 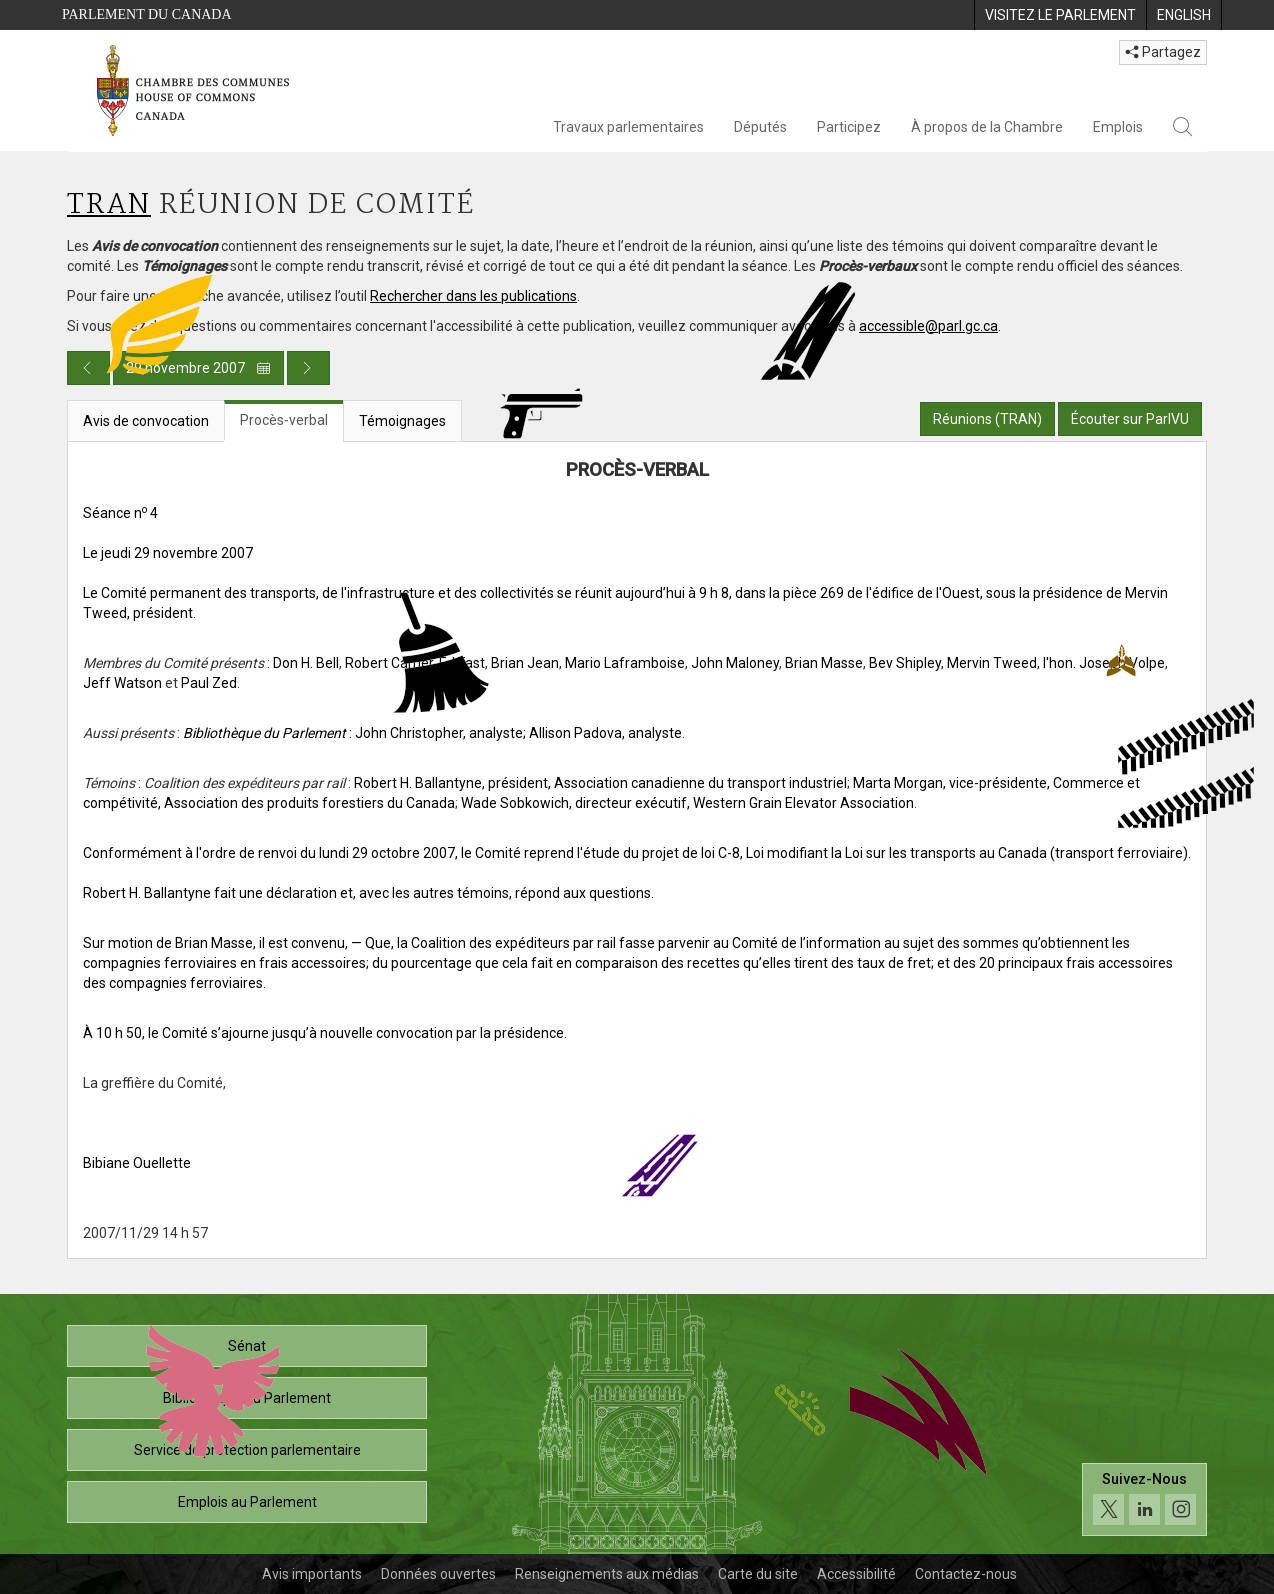 I want to click on indicates premium or liberty status, so click(x=159, y=324).